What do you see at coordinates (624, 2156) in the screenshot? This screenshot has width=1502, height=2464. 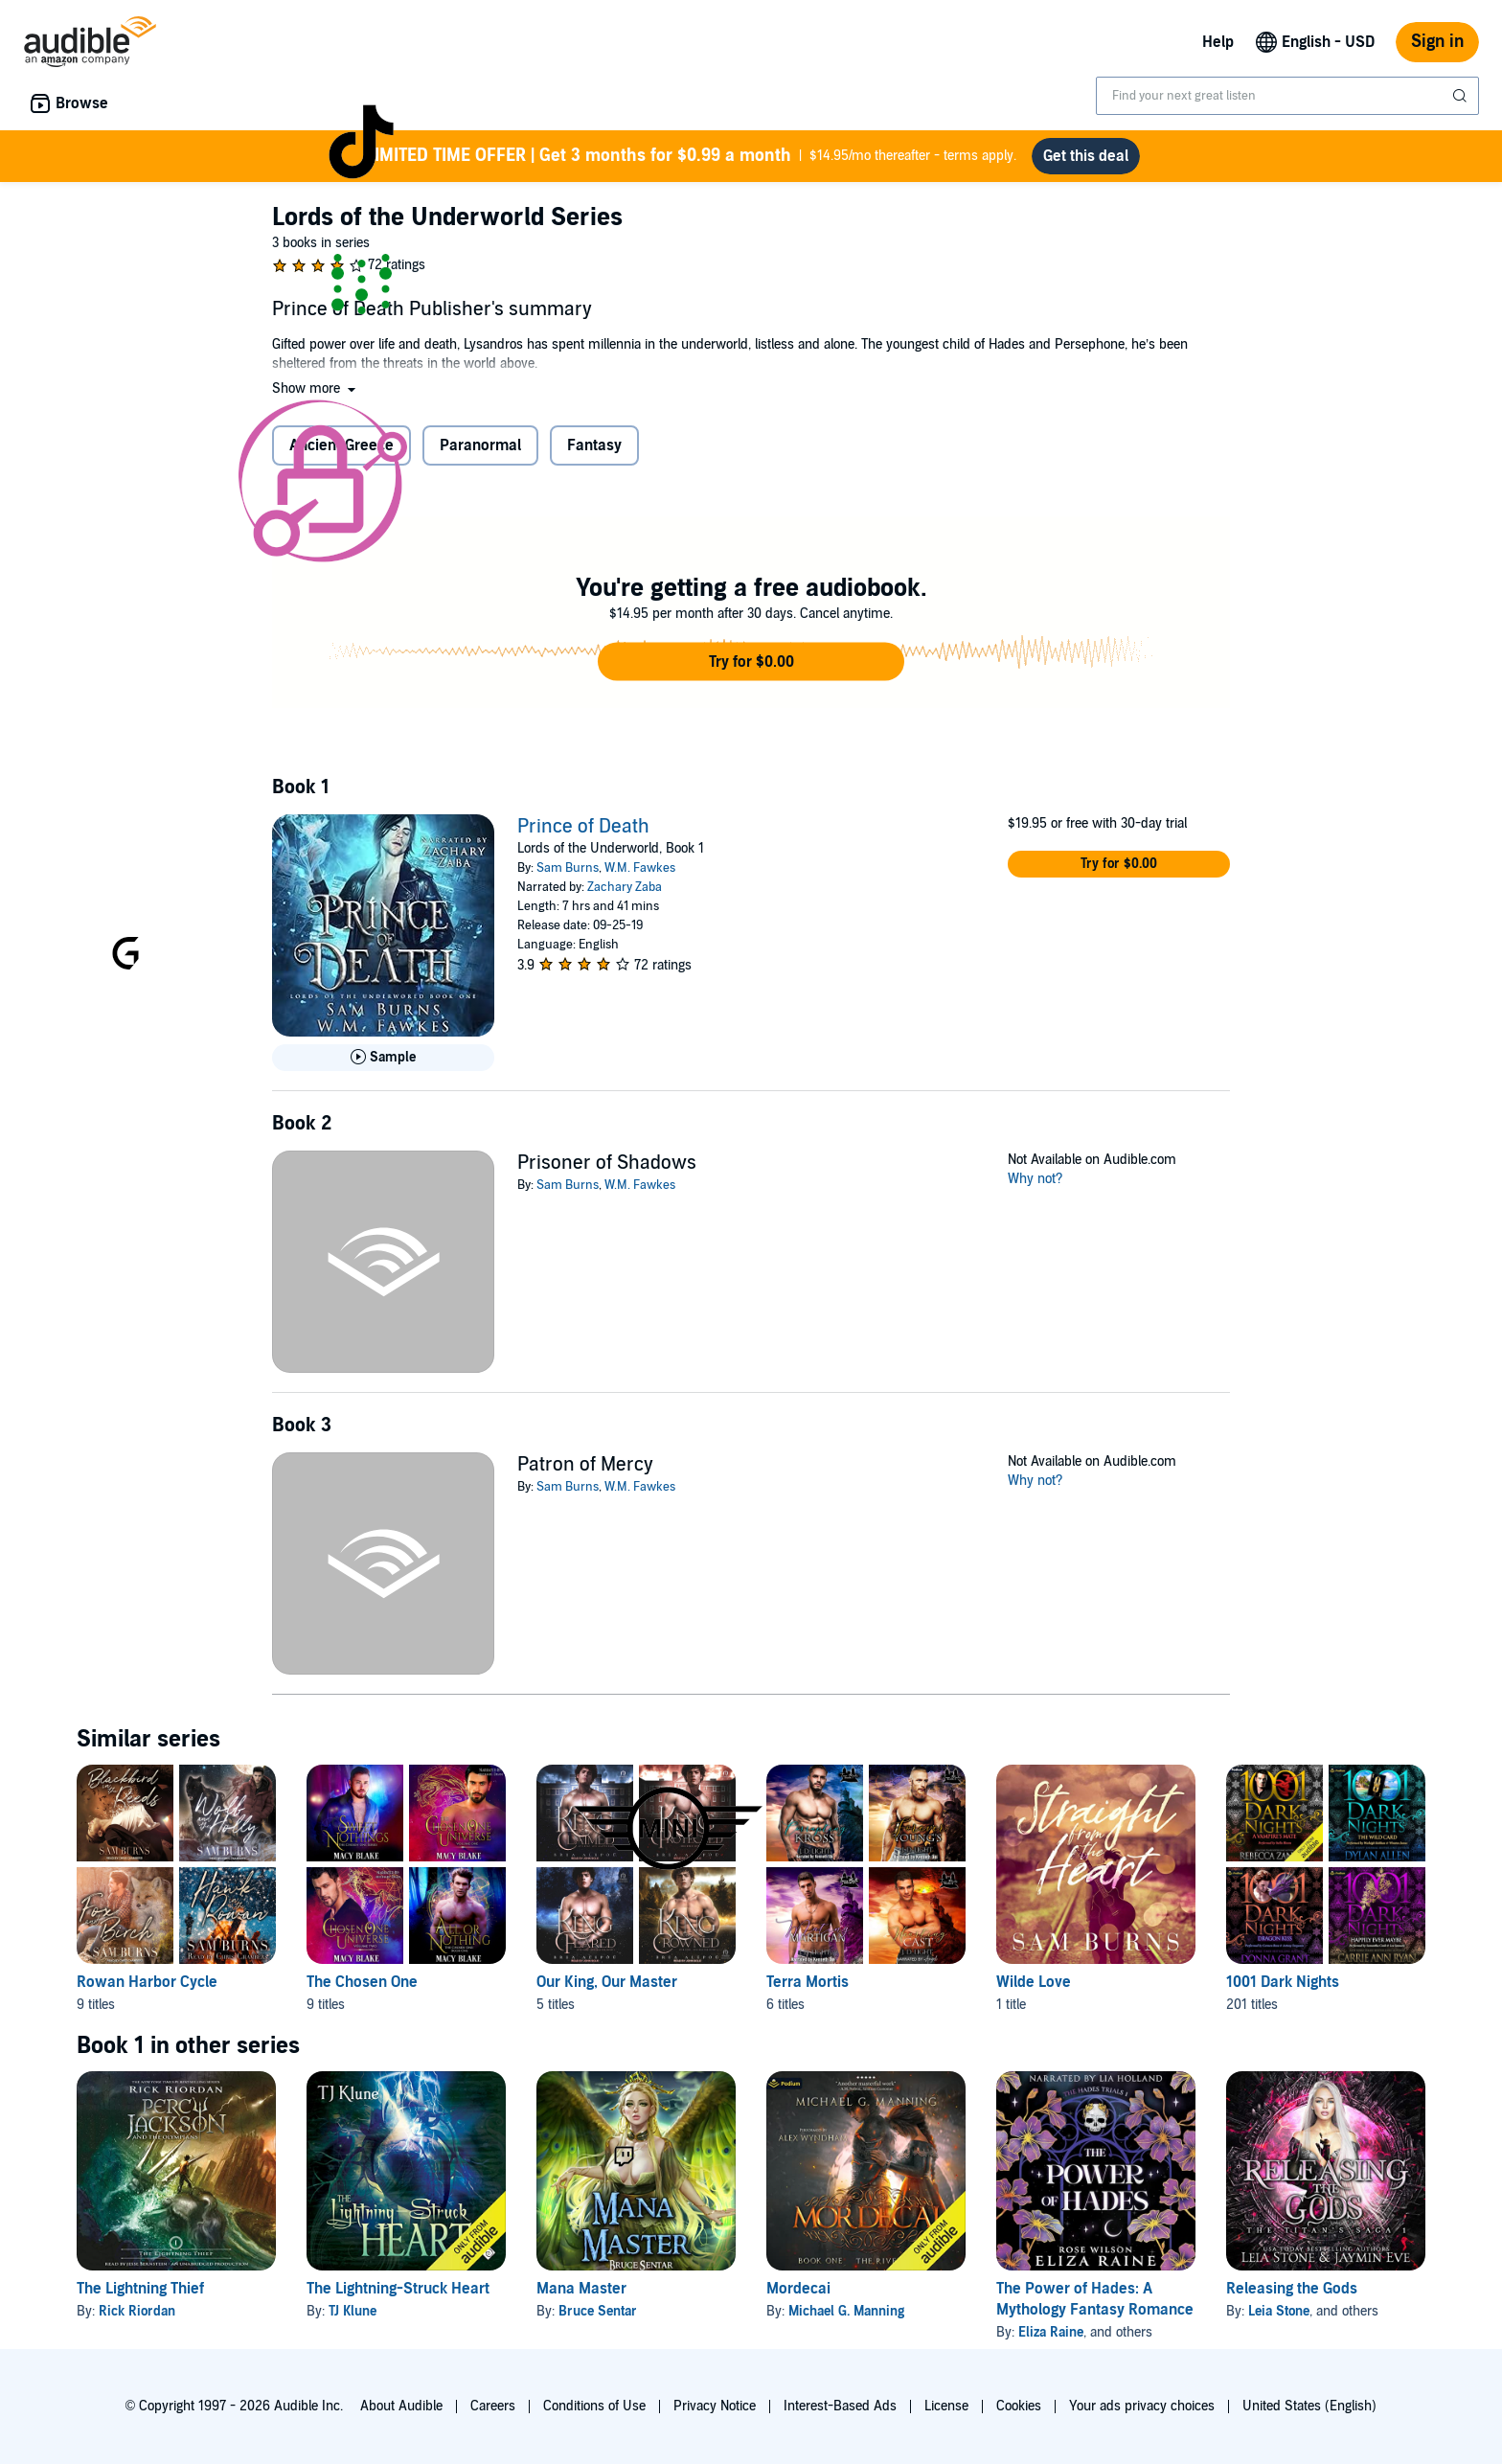 I see `open Twitch app` at bounding box center [624, 2156].